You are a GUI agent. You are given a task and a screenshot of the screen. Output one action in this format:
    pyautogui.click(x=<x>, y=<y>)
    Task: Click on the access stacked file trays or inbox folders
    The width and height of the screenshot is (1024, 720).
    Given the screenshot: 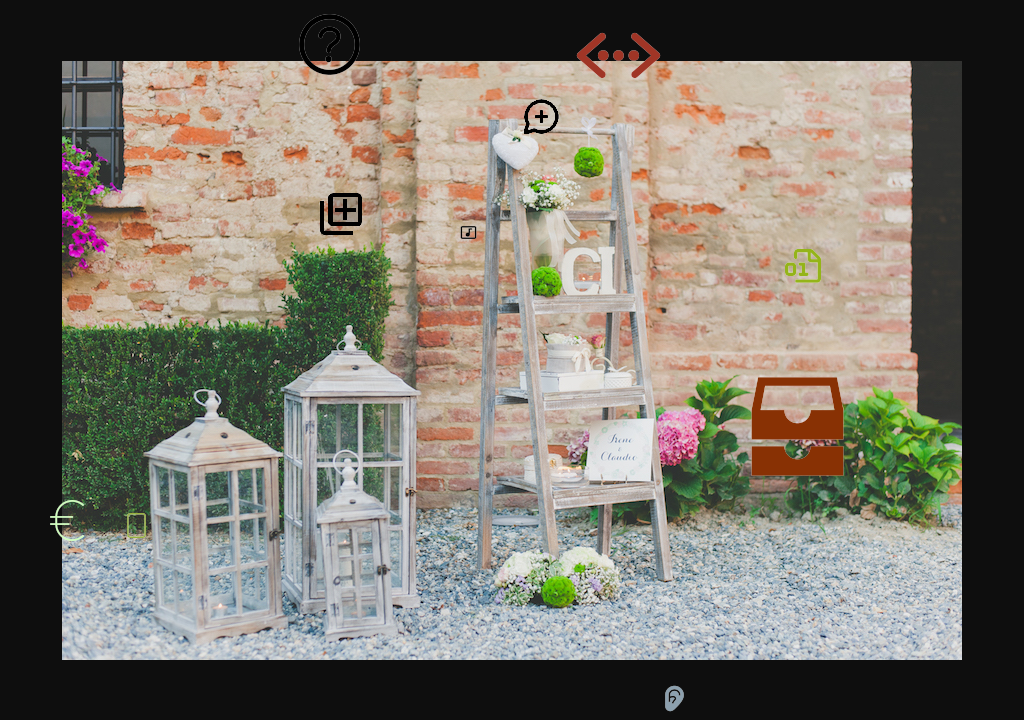 What is the action you would take?
    pyautogui.click(x=797, y=426)
    